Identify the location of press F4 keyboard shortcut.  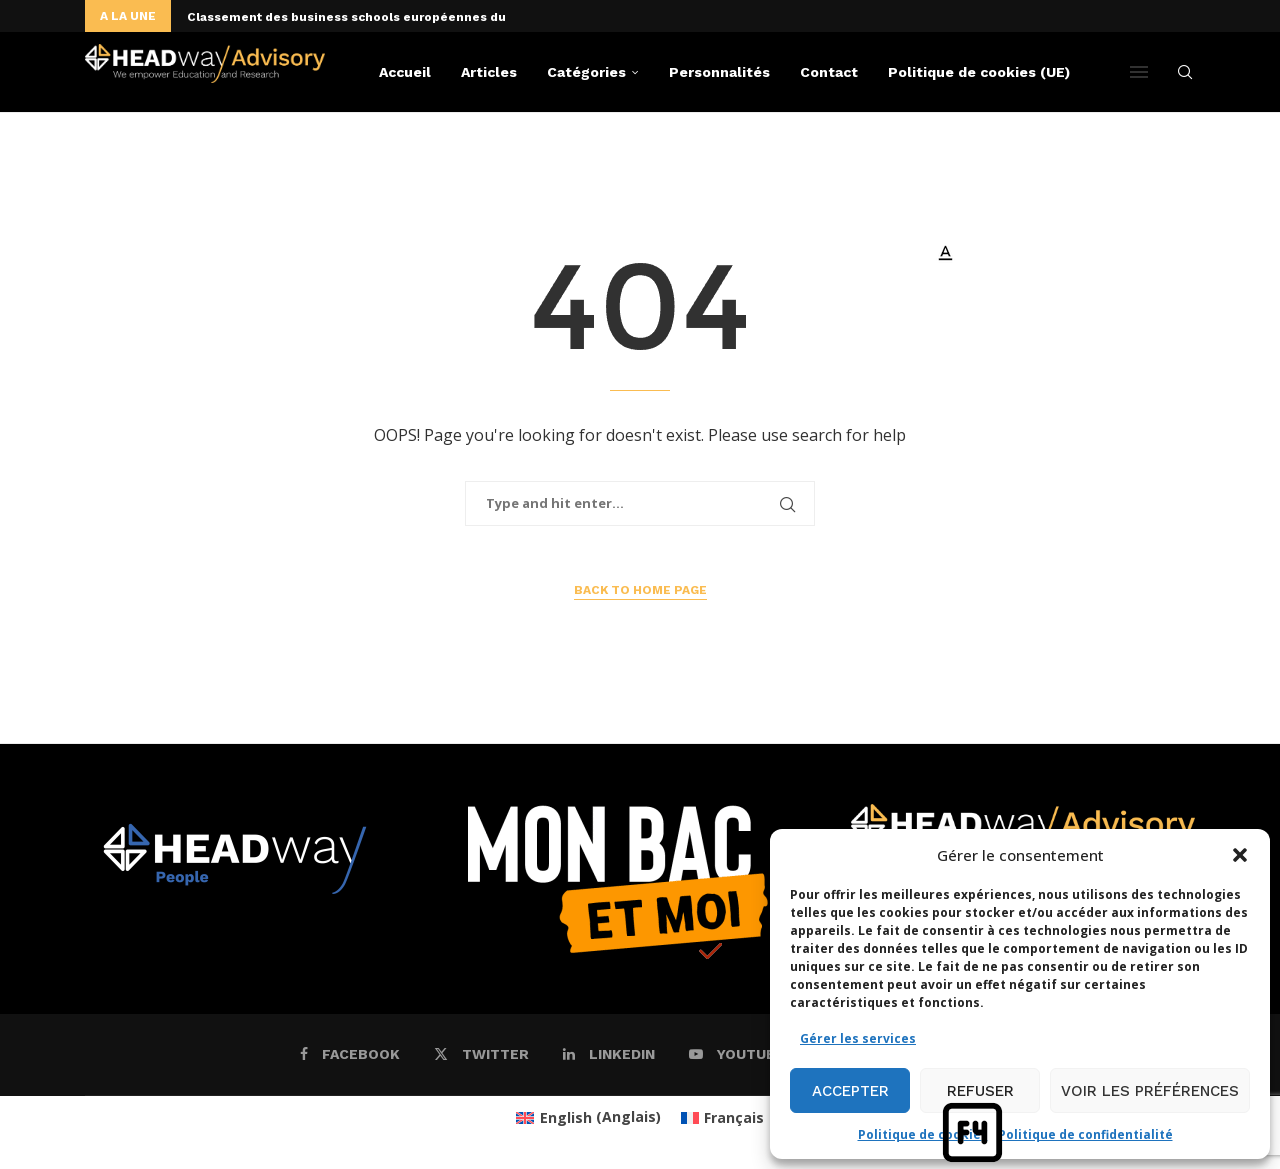
(972, 1132).